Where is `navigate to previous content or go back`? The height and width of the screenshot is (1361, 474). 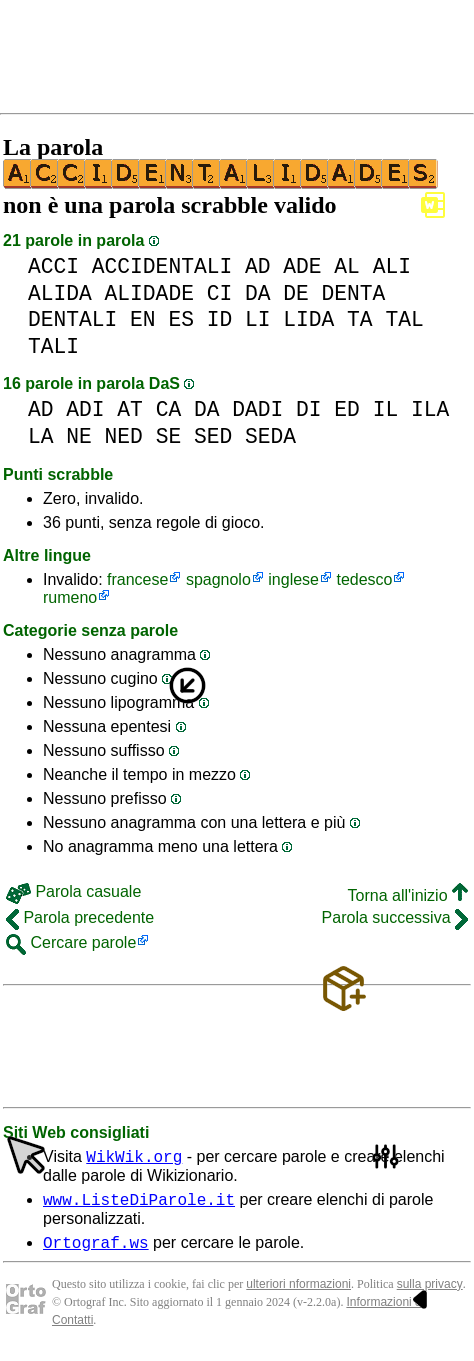 navigate to previous content or go back is located at coordinates (187, 685).